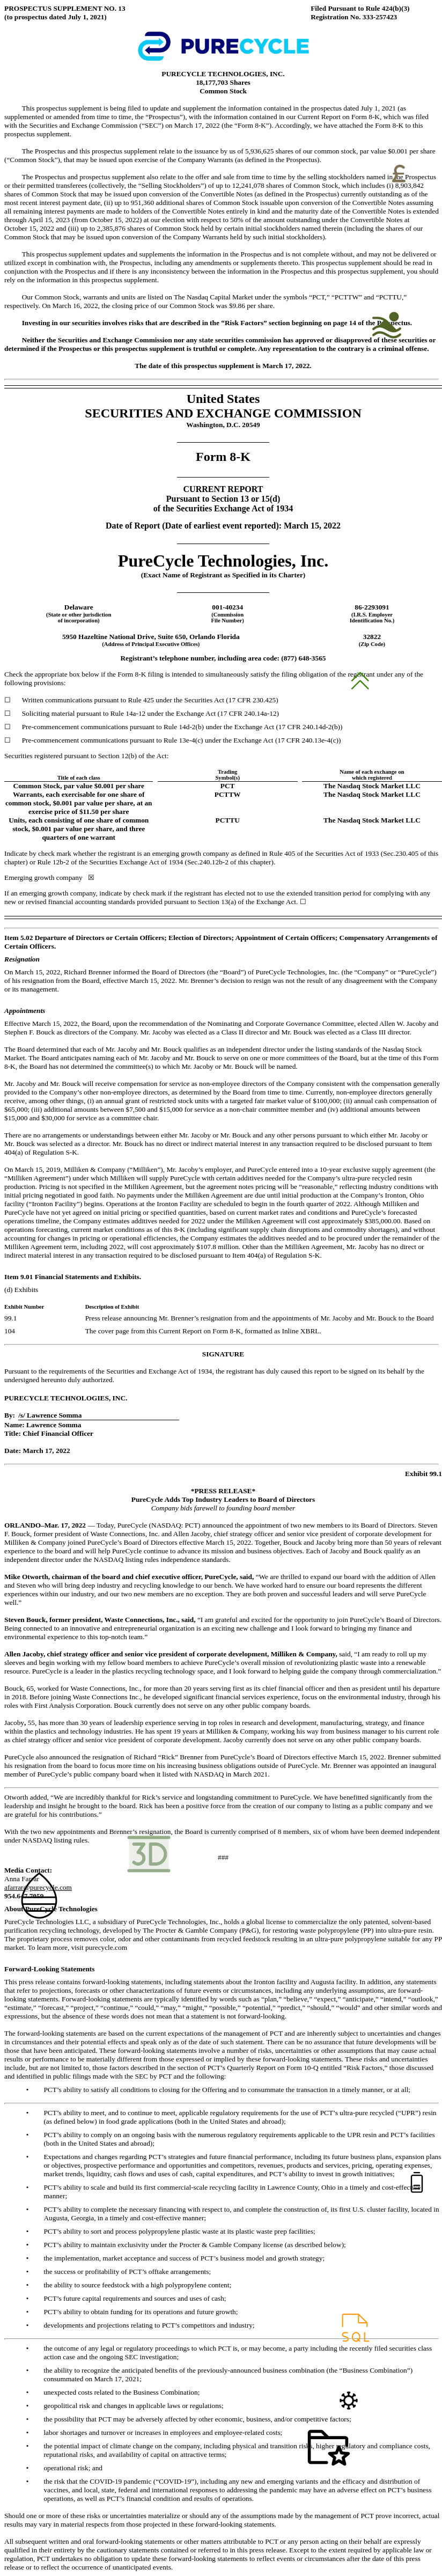 This screenshot has width=442, height=2576. I want to click on indicates price or payment in British pounds, so click(399, 173).